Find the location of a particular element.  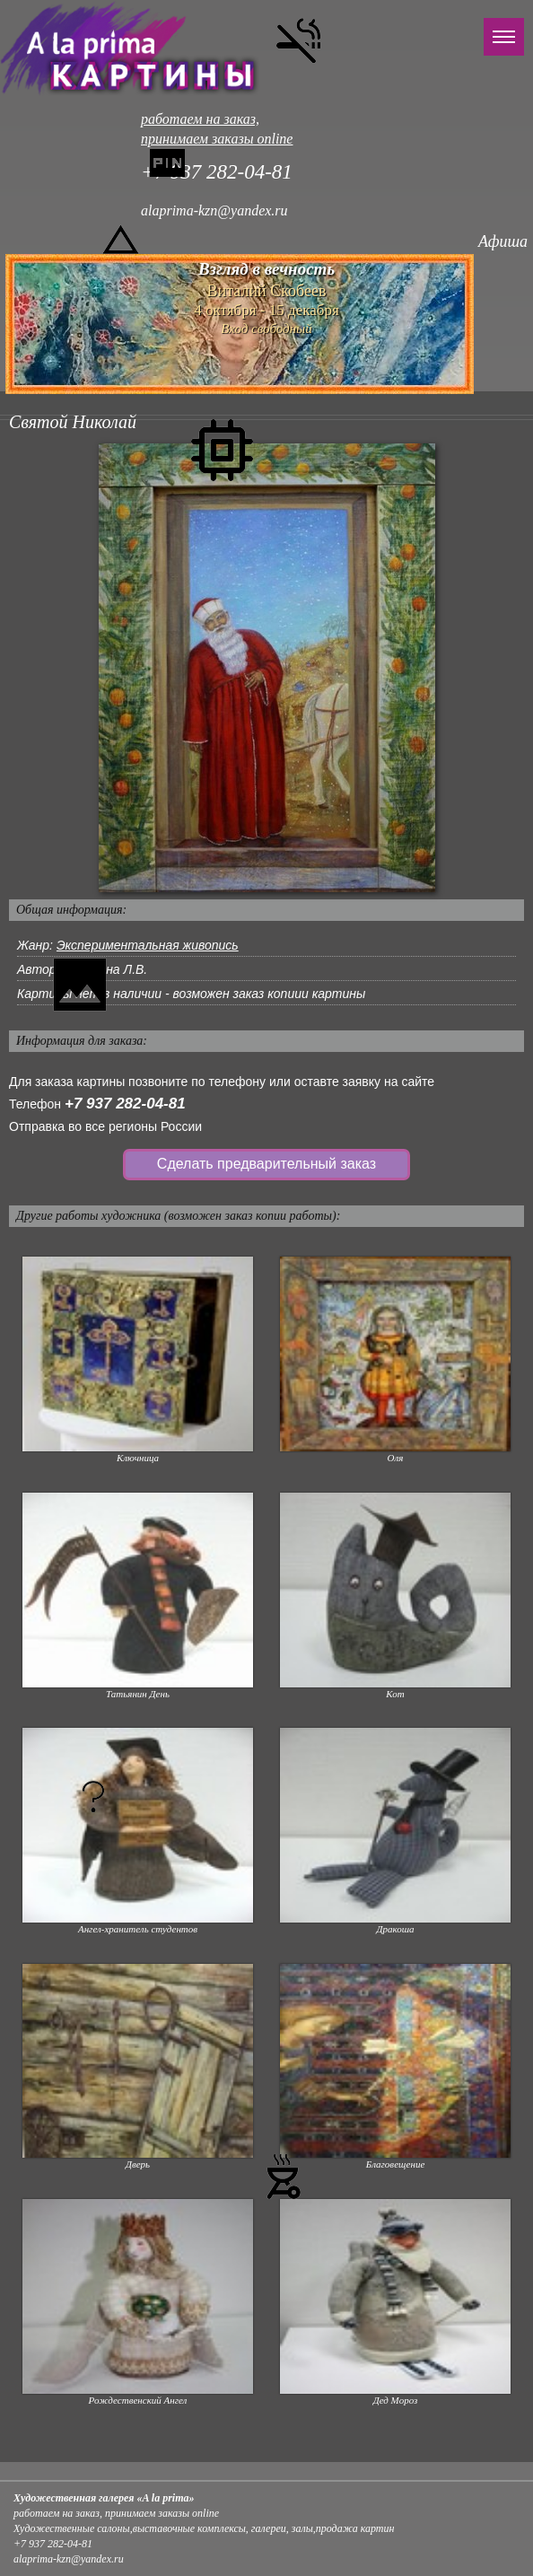

access help or support is located at coordinates (93, 1796).